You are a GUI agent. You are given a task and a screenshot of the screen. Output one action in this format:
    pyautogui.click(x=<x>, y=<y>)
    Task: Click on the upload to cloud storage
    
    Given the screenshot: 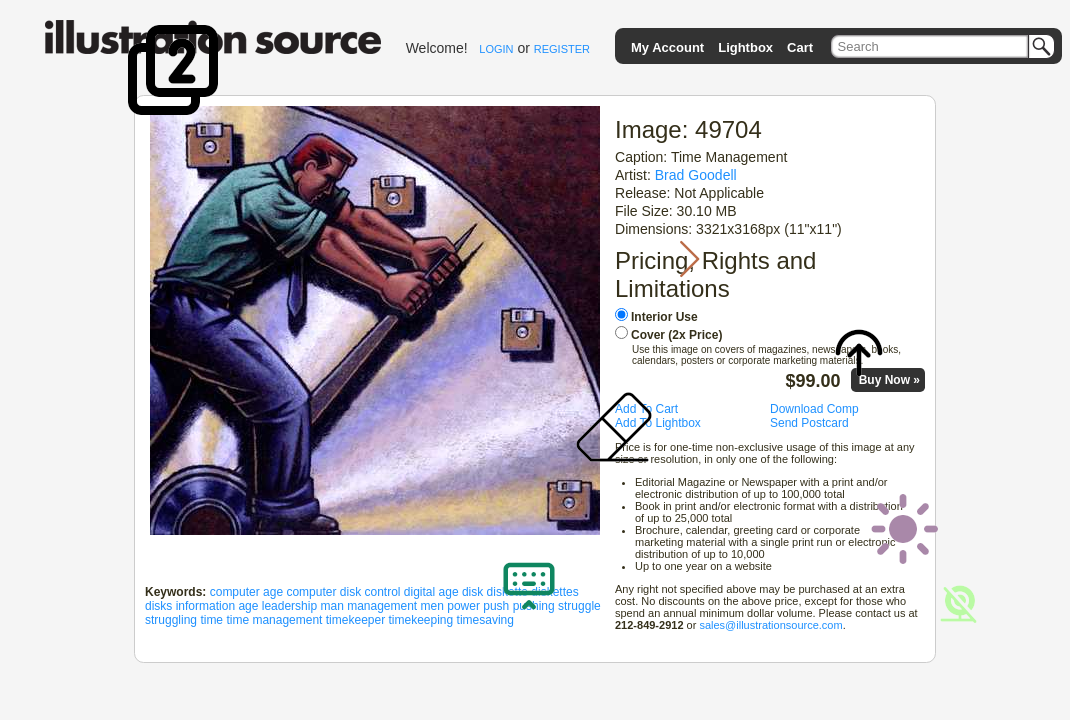 What is the action you would take?
    pyautogui.click(x=859, y=353)
    